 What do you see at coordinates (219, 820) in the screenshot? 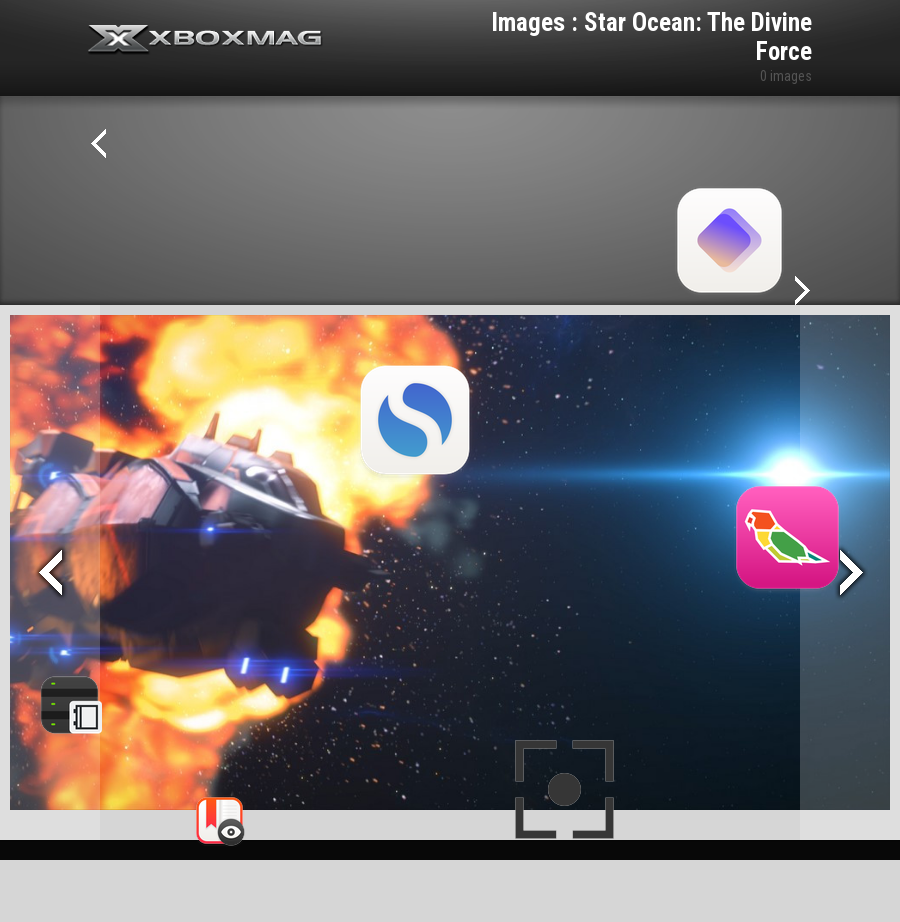
I see `open calibre e-book management app` at bounding box center [219, 820].